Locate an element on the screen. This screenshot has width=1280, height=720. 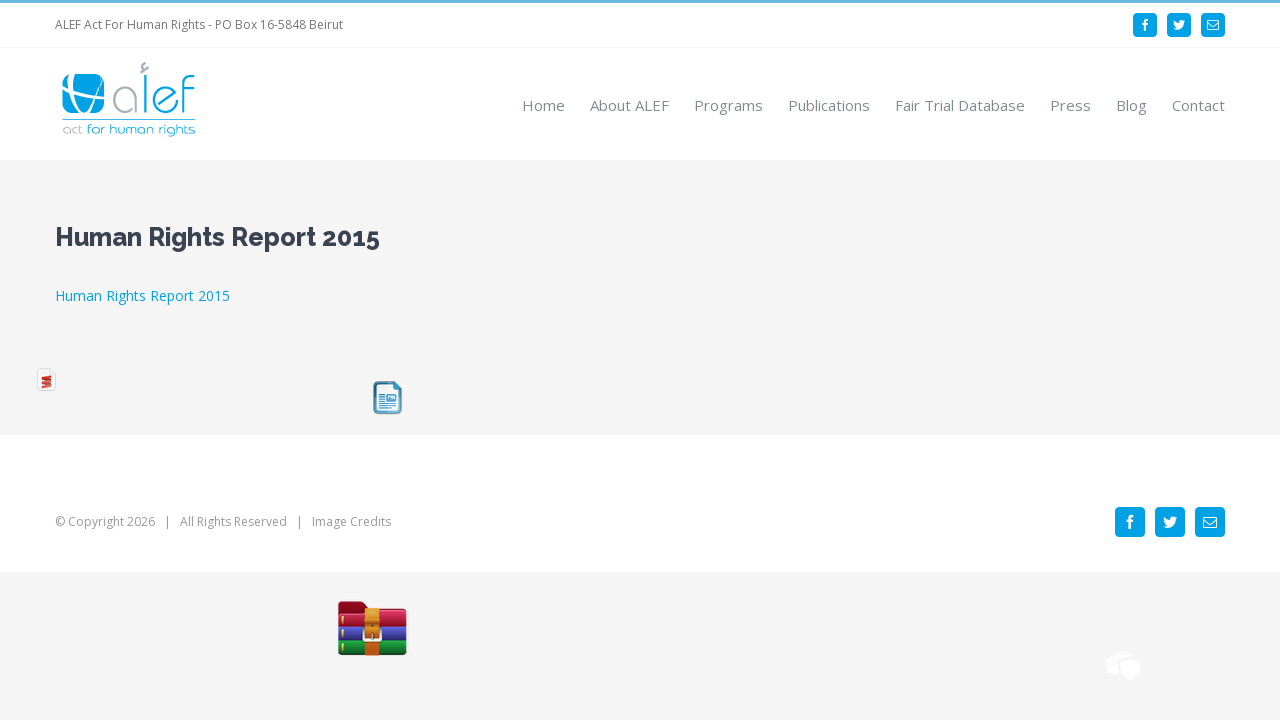
a scala programming language source file is located at coordinates (46, 379).